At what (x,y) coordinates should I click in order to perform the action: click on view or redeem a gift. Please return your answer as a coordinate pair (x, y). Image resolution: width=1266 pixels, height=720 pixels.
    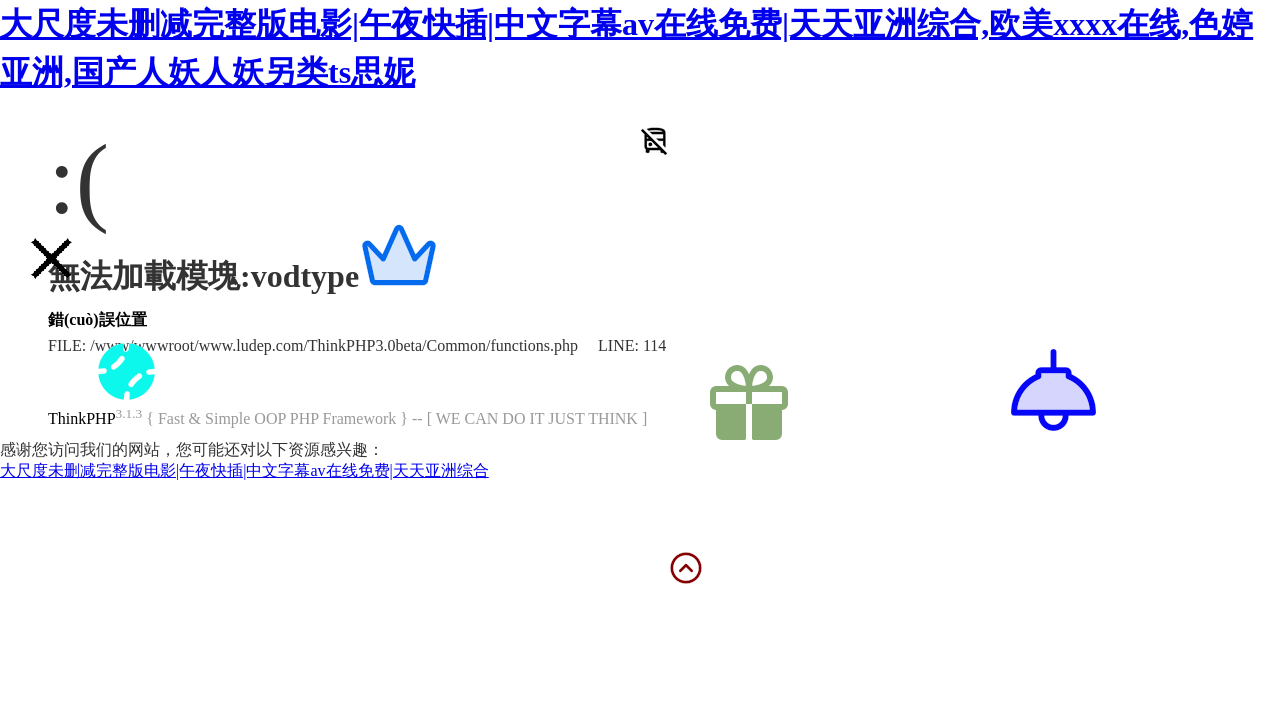
    Looking at the image, I should click on (749, 407).